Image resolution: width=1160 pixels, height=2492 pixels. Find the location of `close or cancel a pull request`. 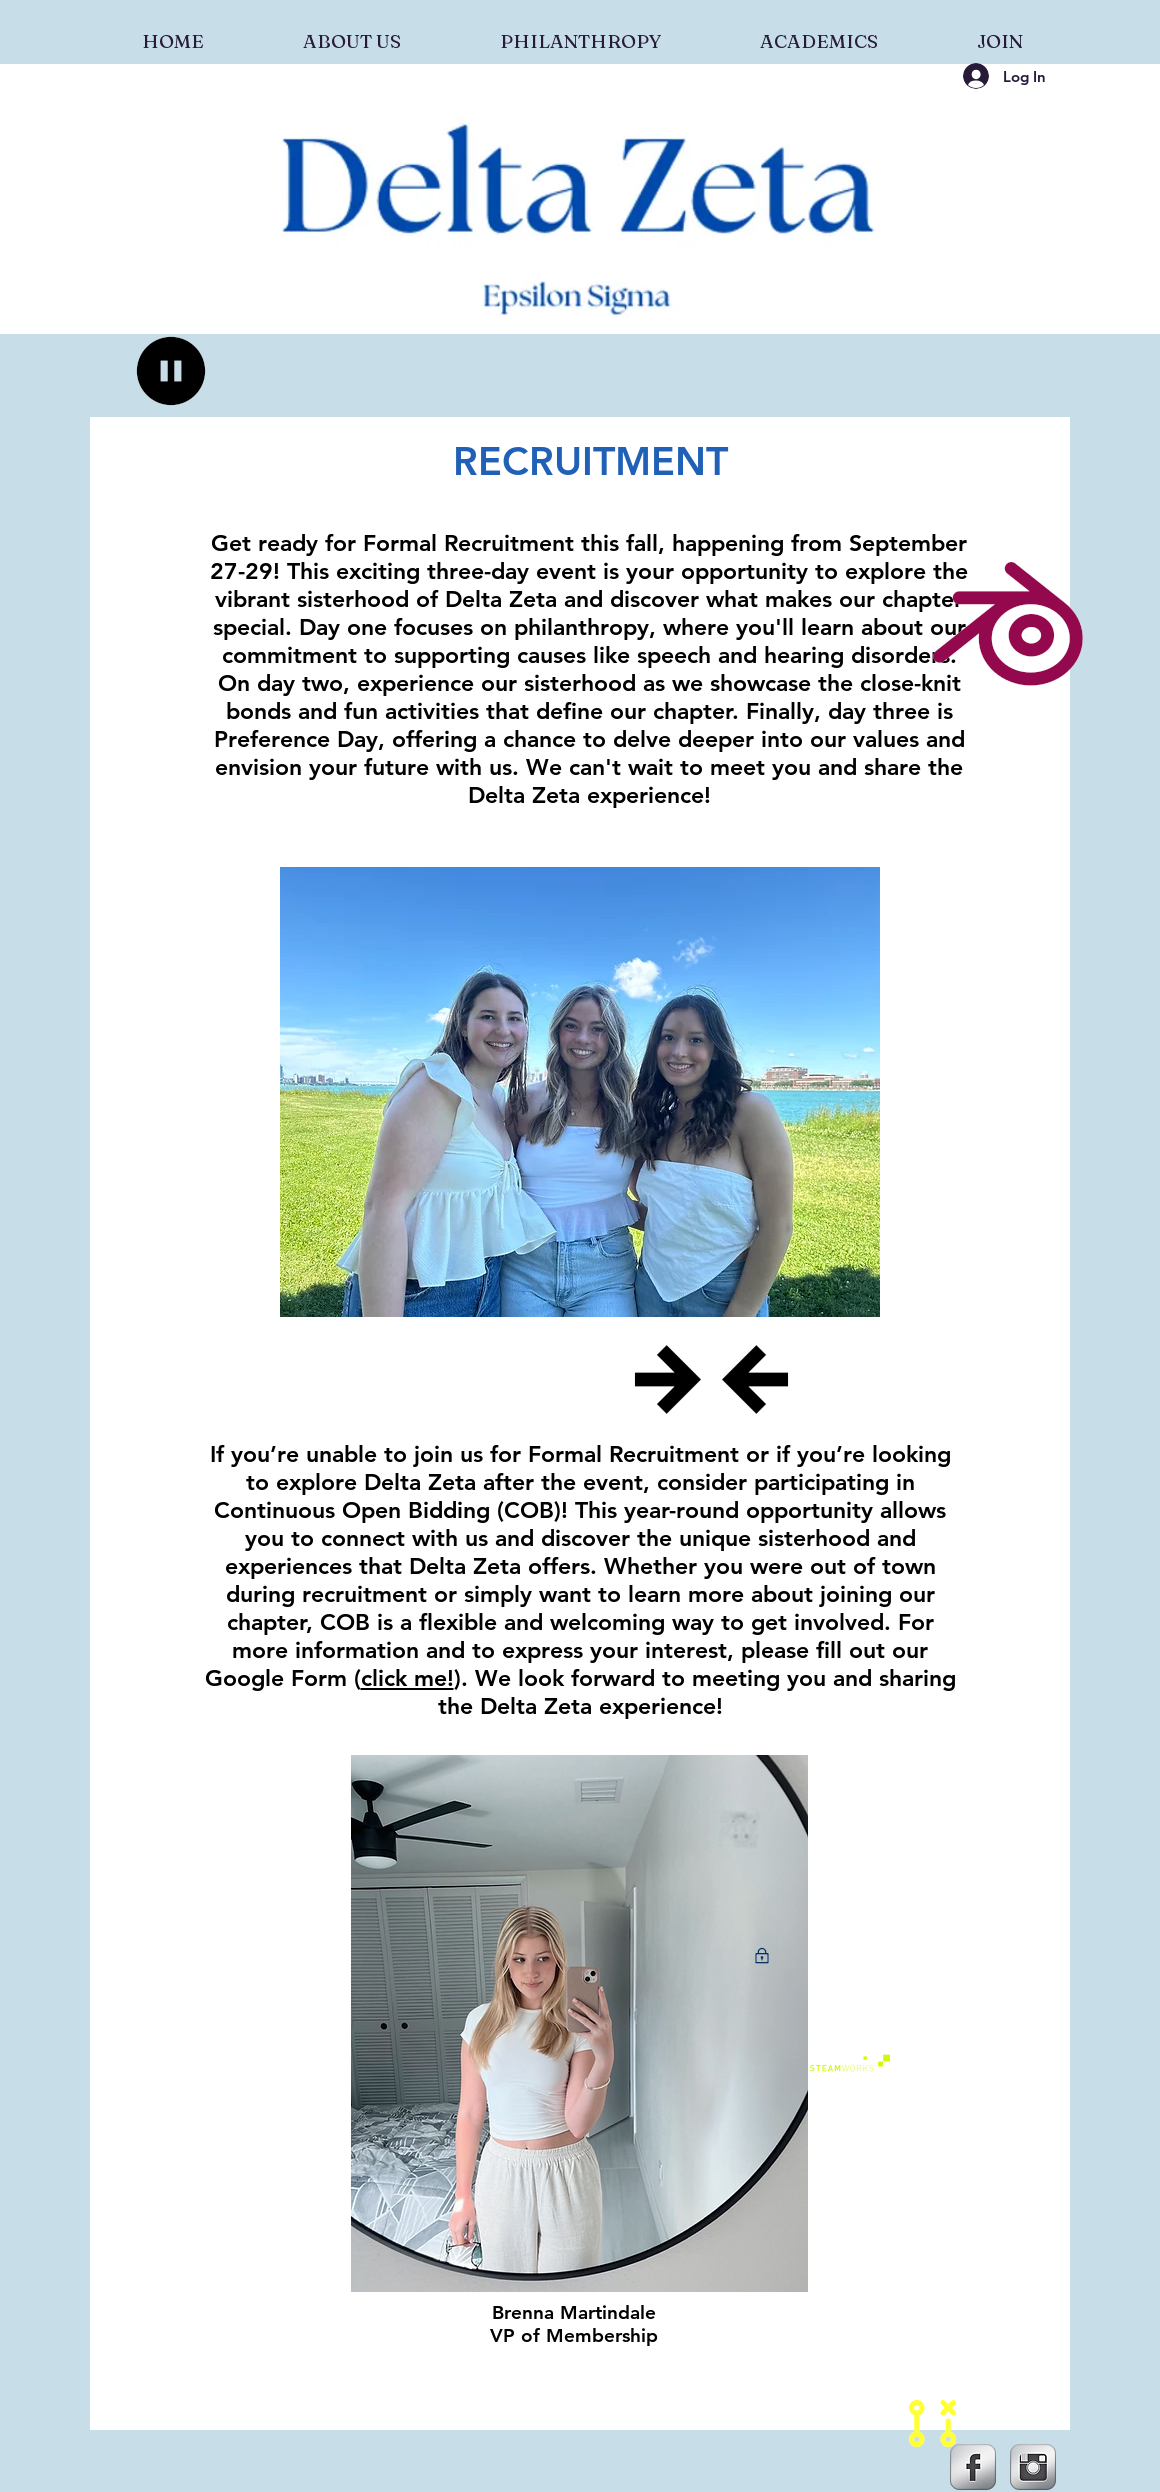

close or cancel a pull request is located at coordinates (932, 2423).